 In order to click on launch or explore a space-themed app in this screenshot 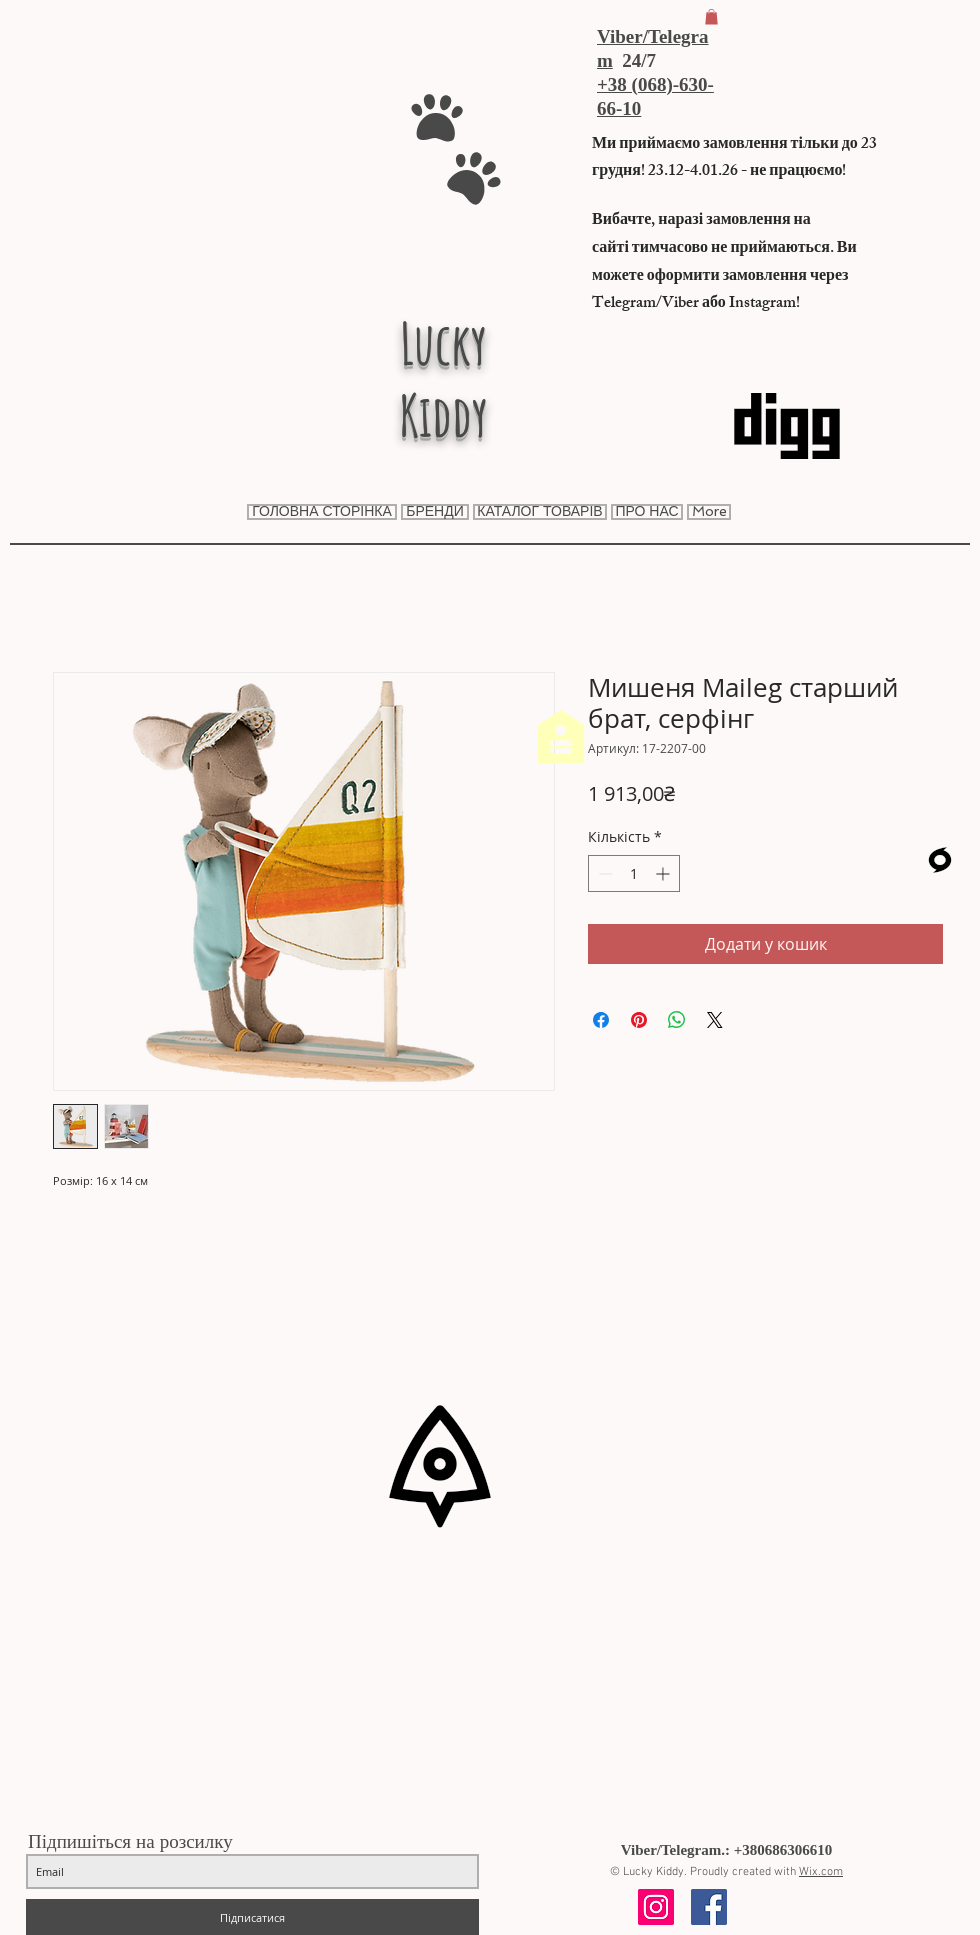, I will do `click(440, 1464)`.